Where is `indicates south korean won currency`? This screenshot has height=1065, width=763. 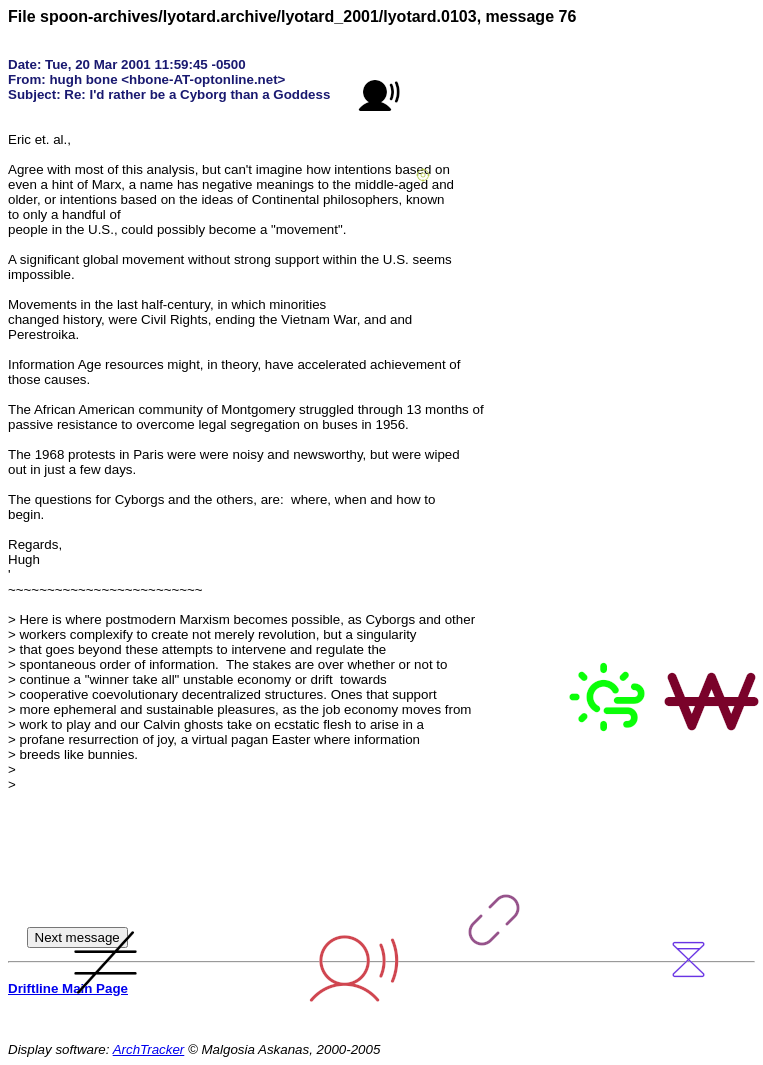 indicates south korean won currency is located at coordinates (711, 698).